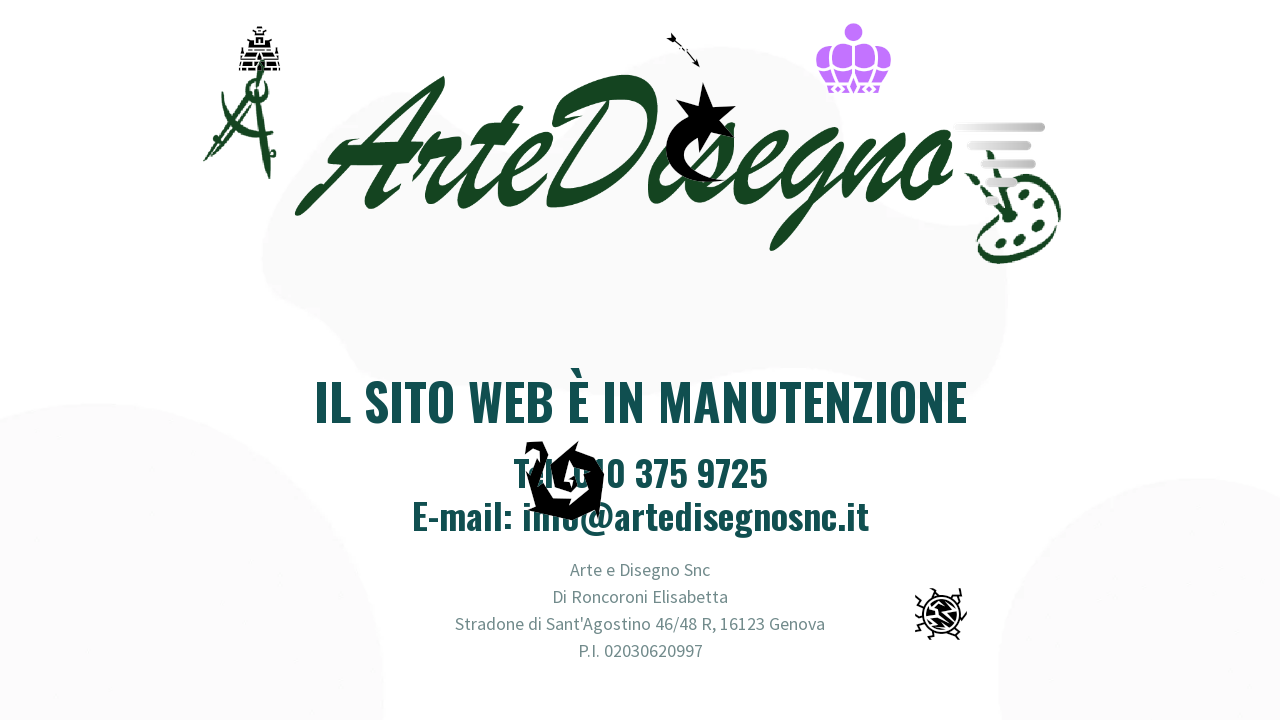 The width and height of the screenshot is (1280, 720). I want to click on indicates a broken or failed connection, so click(683, 50).